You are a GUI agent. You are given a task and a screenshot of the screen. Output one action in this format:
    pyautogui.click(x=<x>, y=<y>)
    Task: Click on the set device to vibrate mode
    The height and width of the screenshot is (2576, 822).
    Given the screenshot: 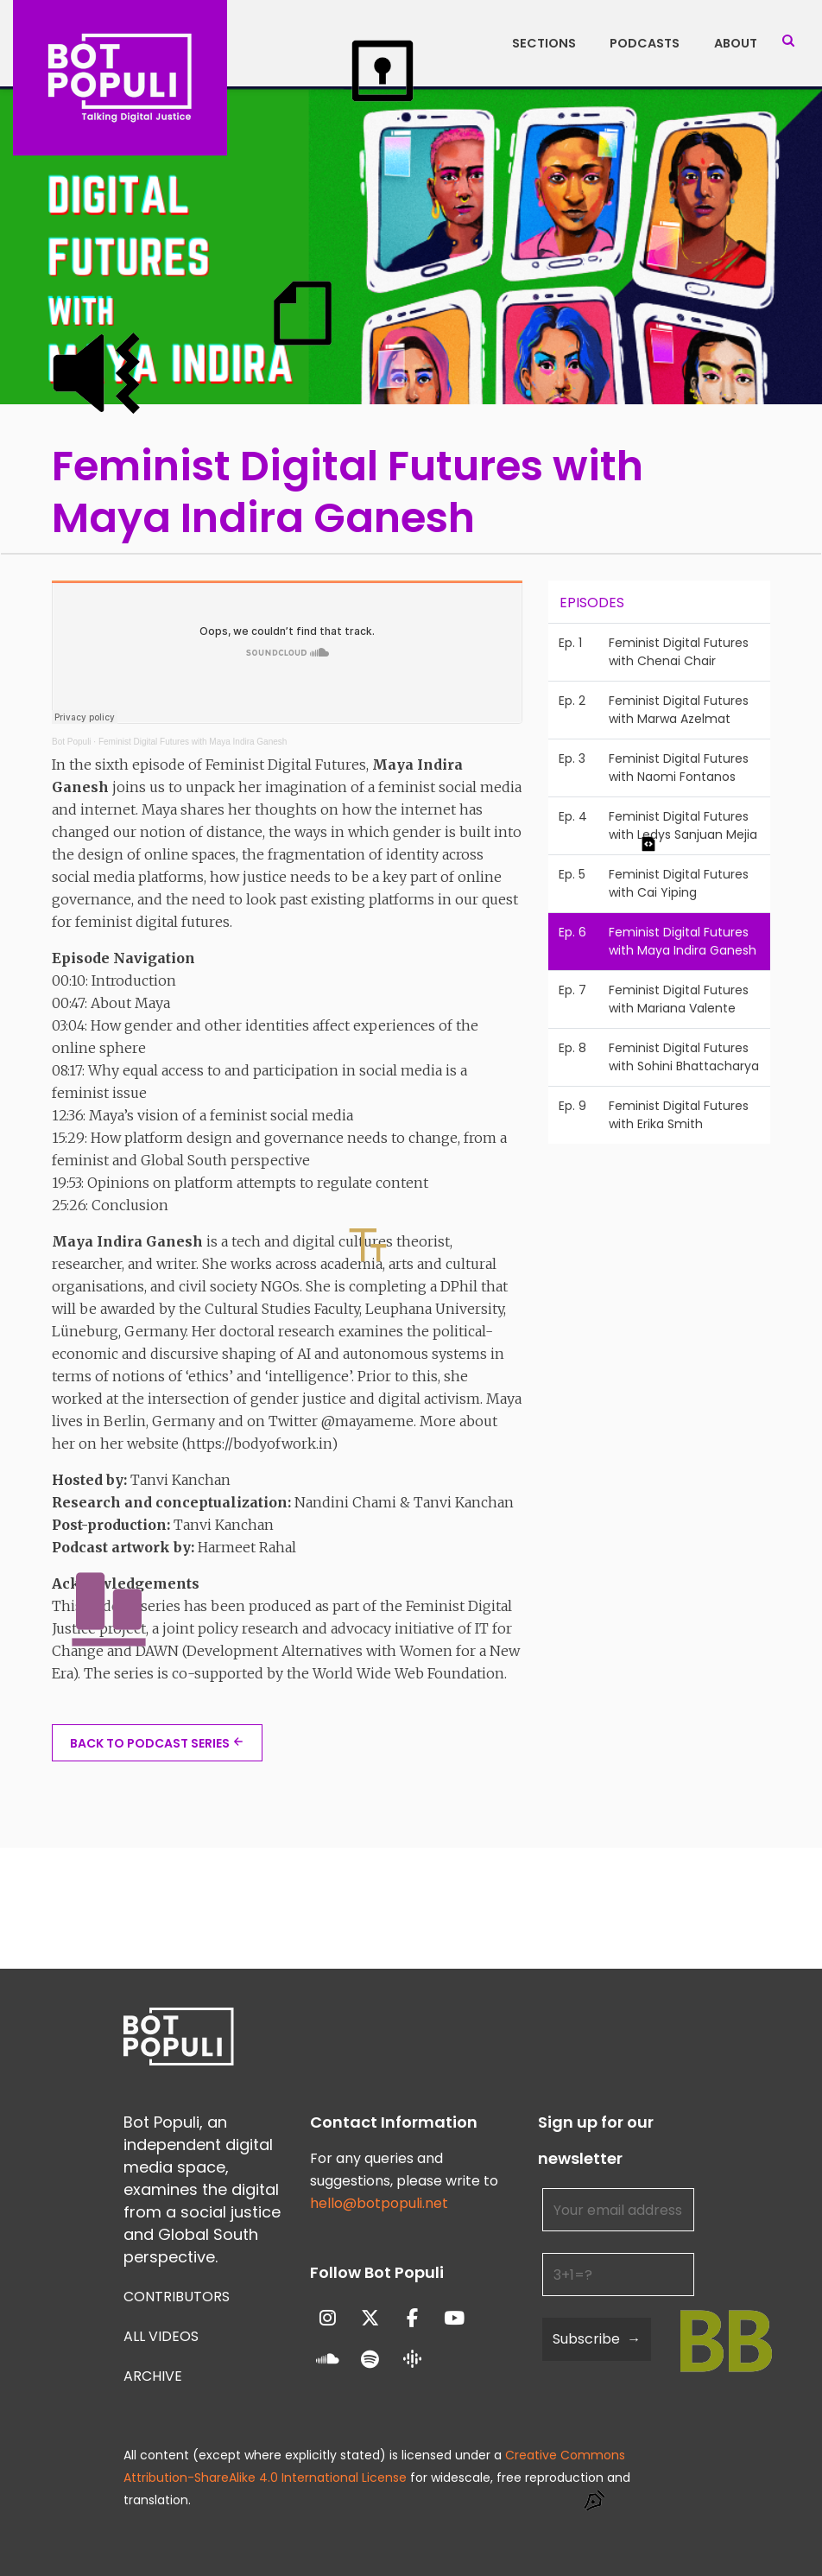 What is the action you would take?
    pyautogui.click(x=99, y=373)
    